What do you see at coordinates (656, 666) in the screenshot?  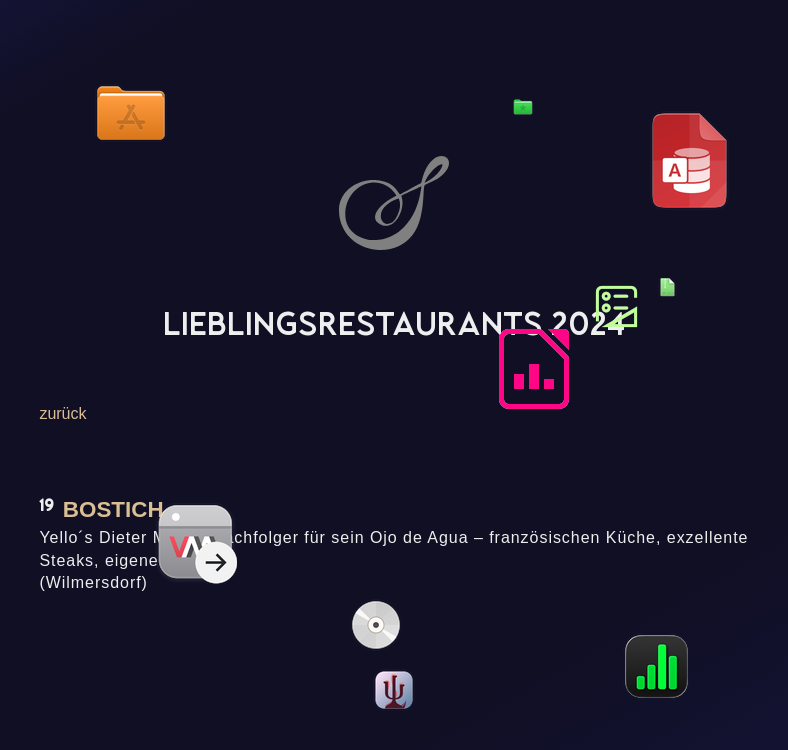 I see `open apple numbers spreadsheet app` at bounding box center [656, 666].